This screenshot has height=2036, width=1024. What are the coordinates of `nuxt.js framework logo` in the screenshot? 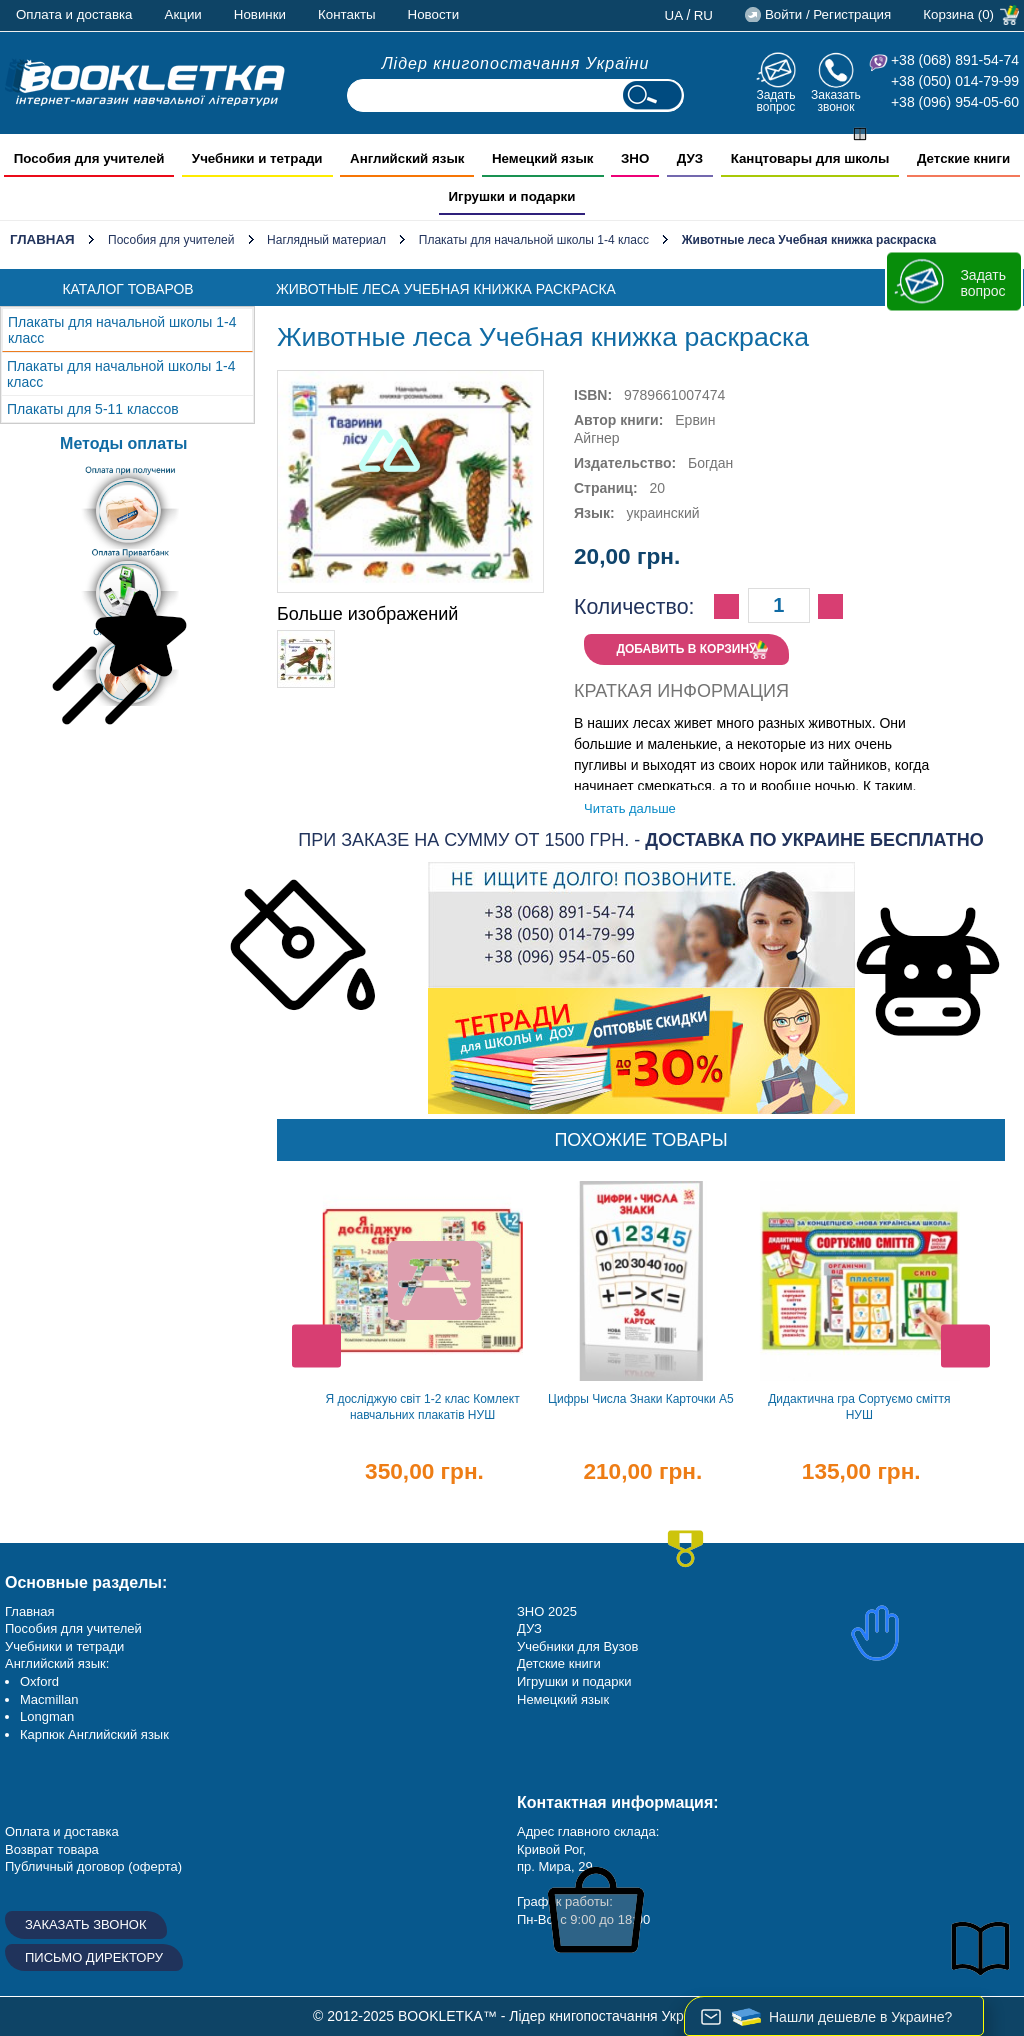 It's located at (389, 450).